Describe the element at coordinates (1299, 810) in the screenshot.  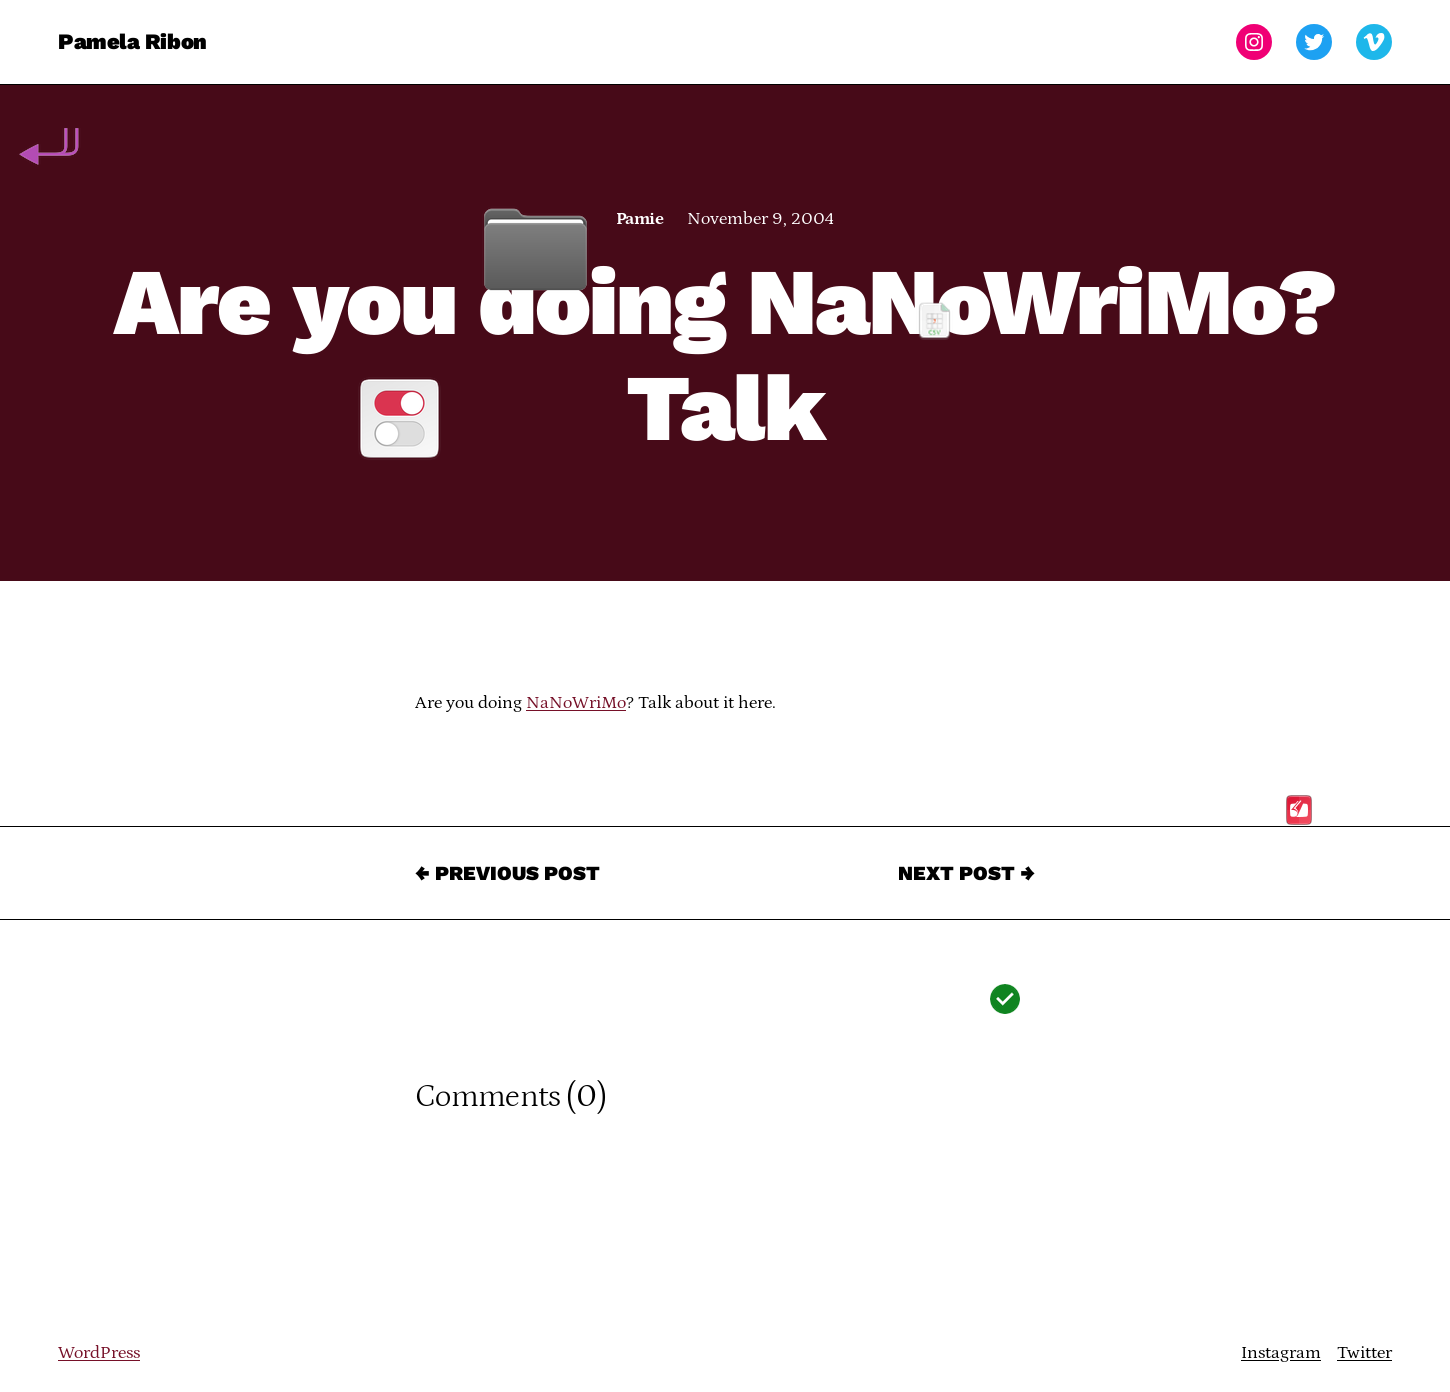
I see `an EPS image file` at that location.